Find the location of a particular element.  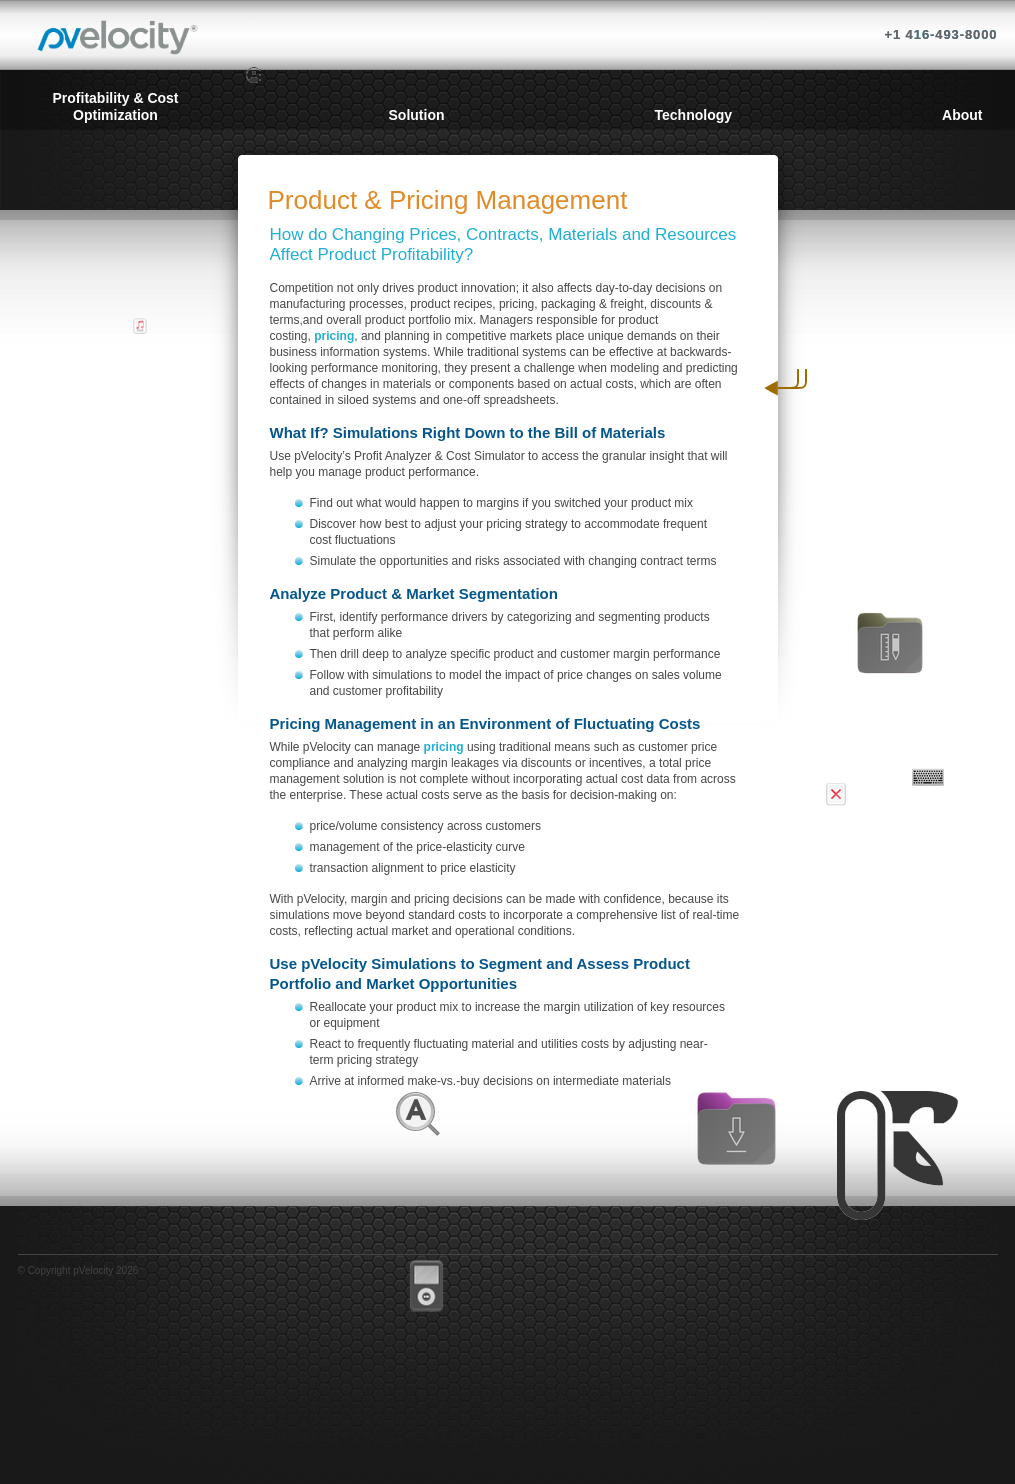

indicates a broken or invalid symbolic link is located at coordinates (836, 794).